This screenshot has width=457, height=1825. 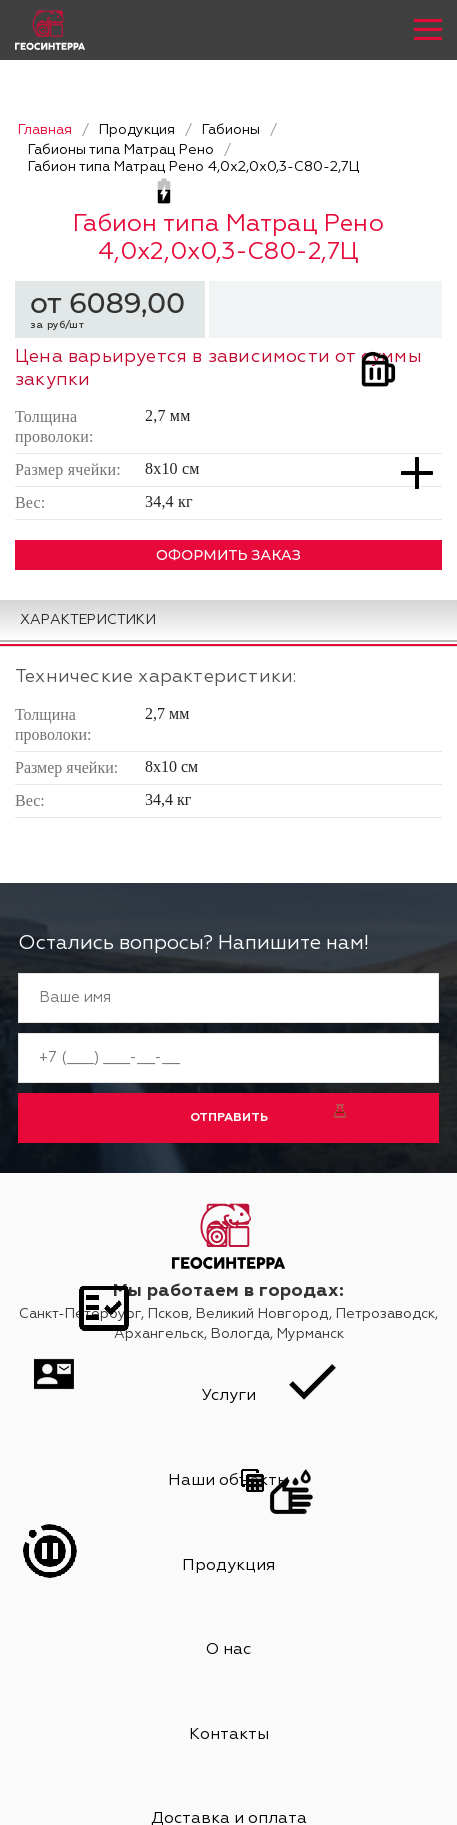 I want to click on browse nearby bars or pubs, so click(x=376, y=370).